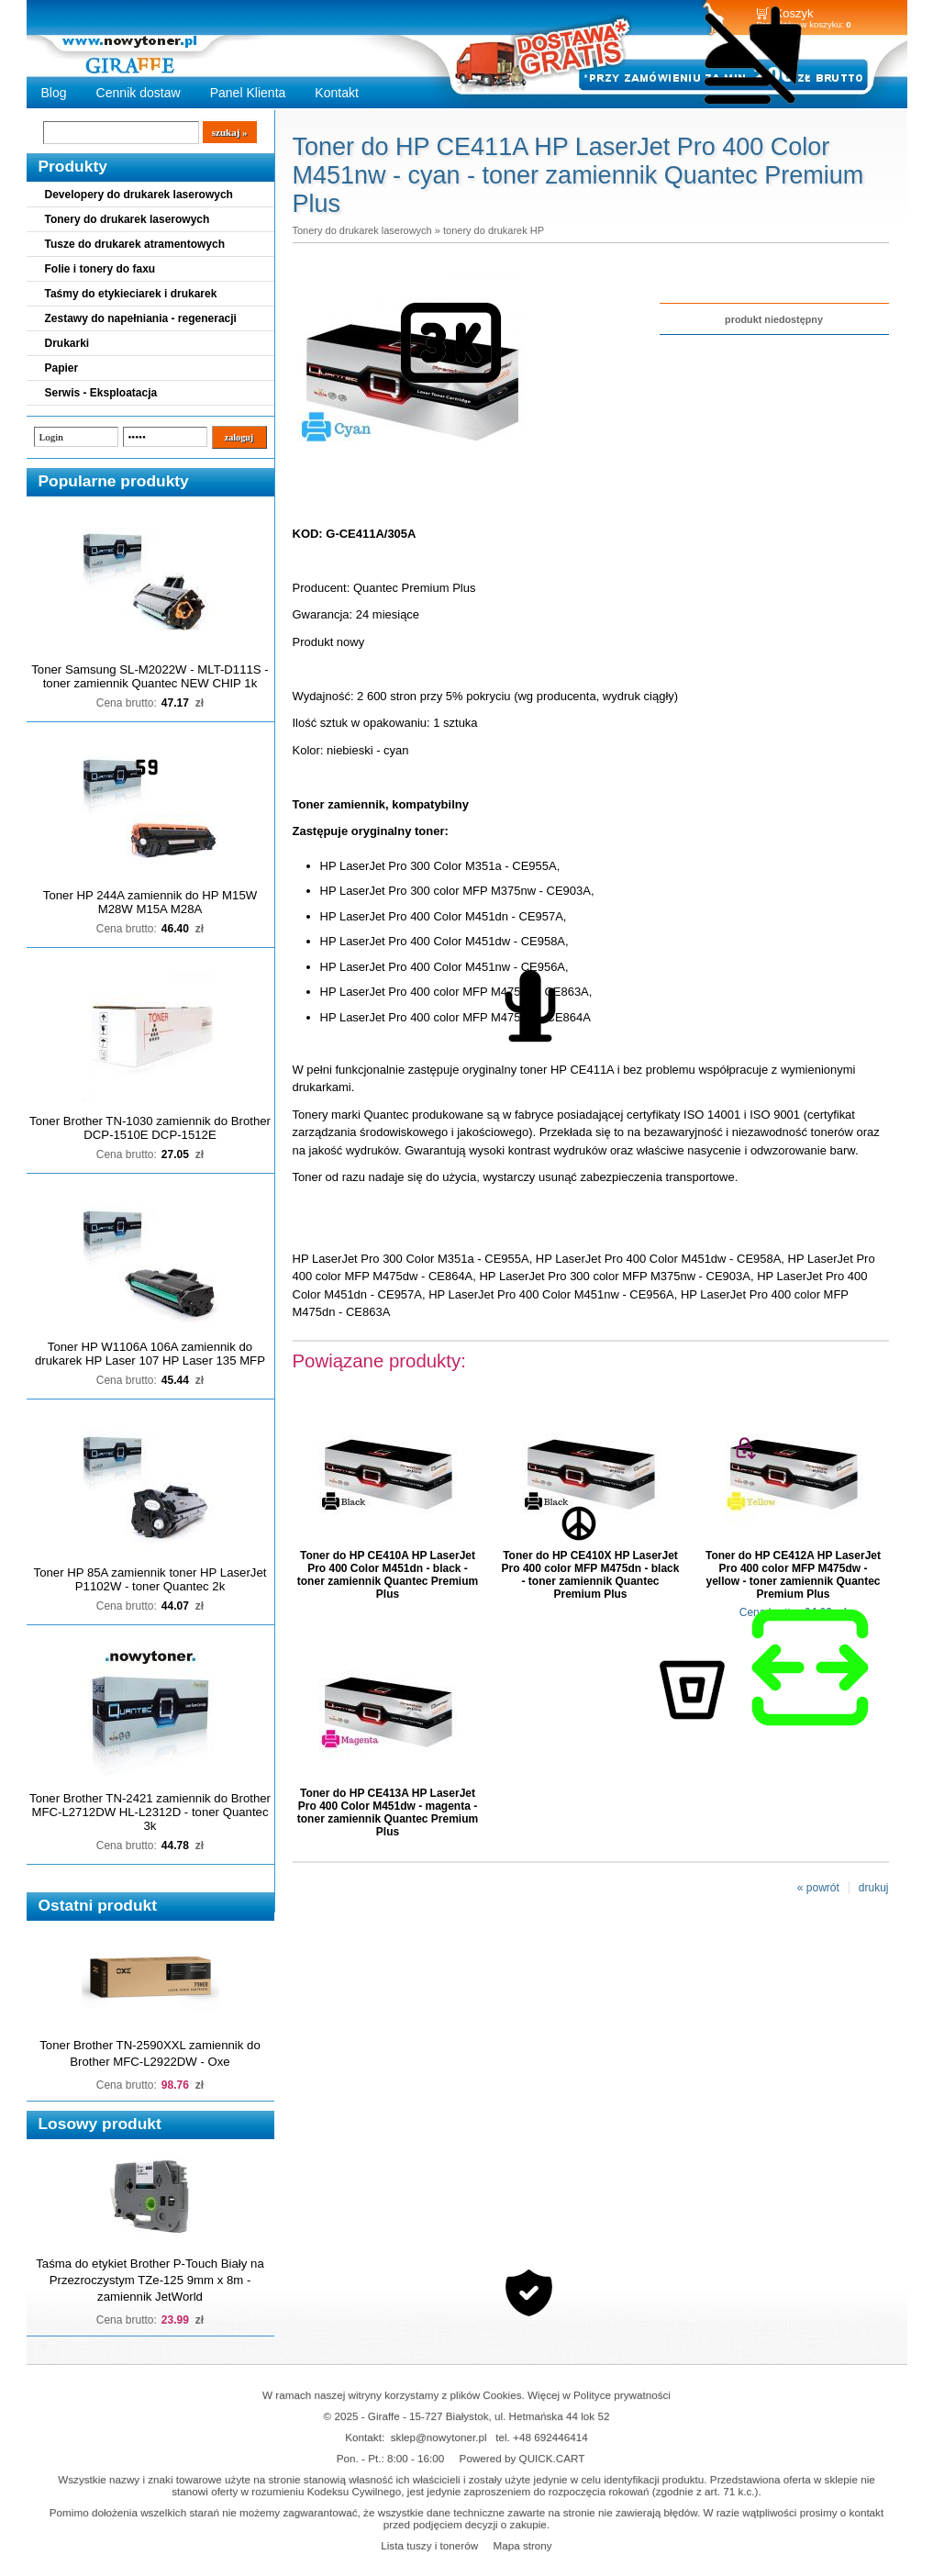 The width and height of the screenshot is (933, 2576). I want to click on download secure or encrypted content, so click(744, 1447).